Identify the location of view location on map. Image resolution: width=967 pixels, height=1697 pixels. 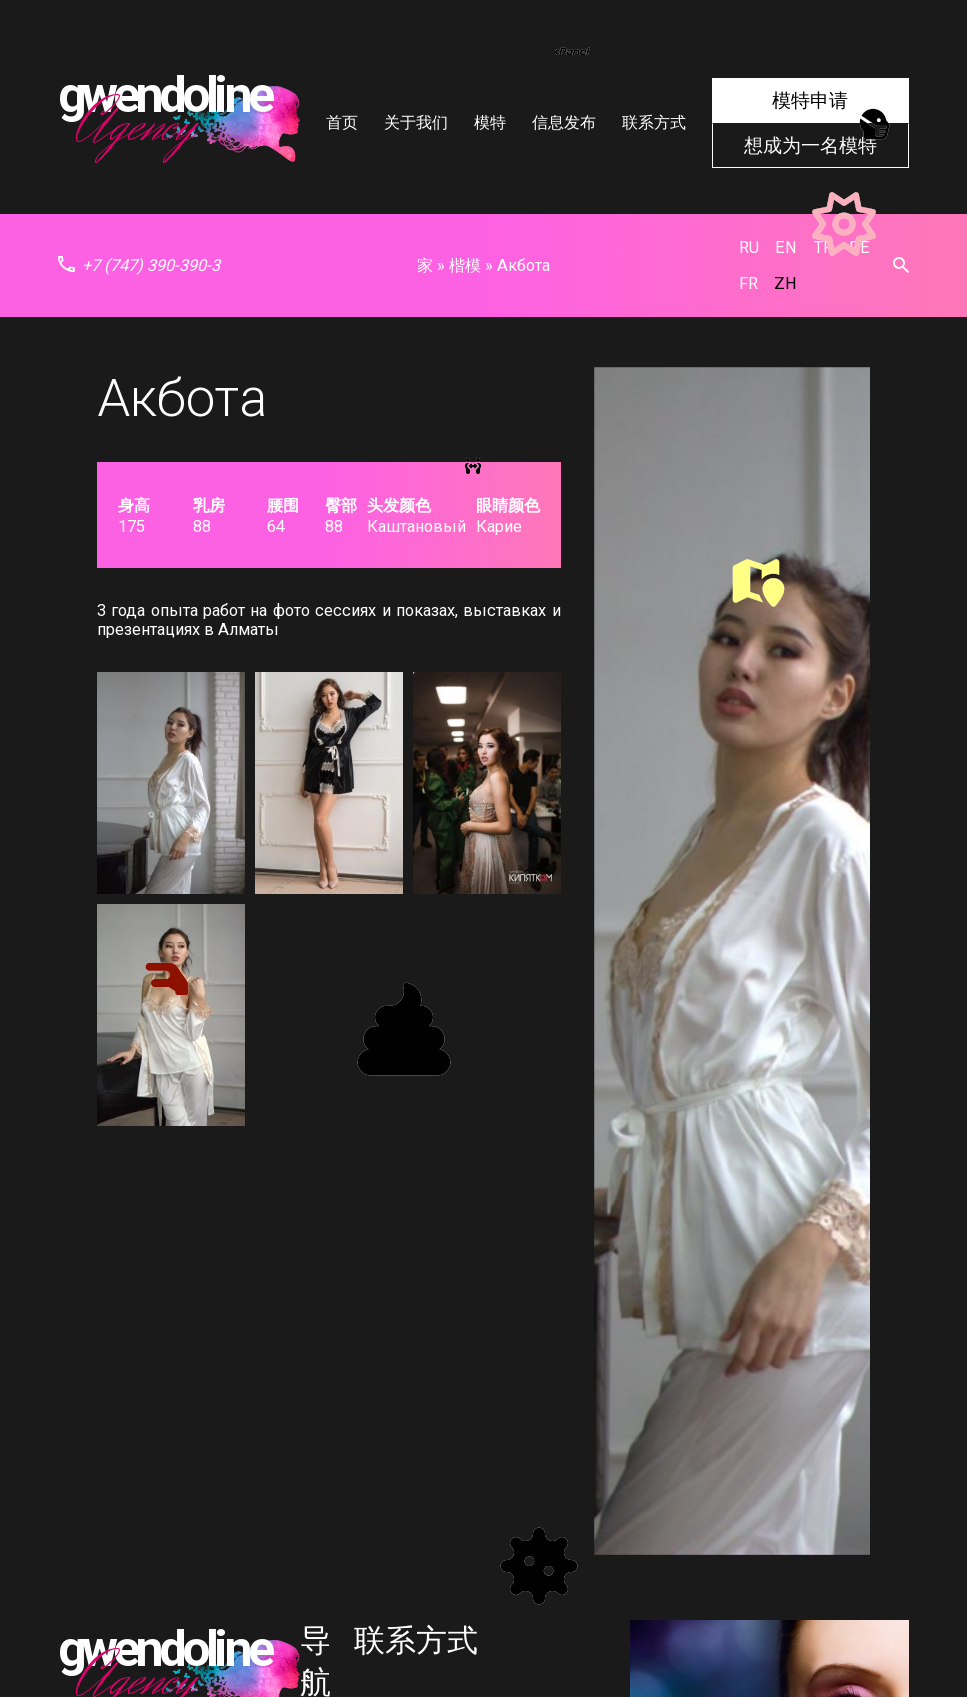
(756, 581).